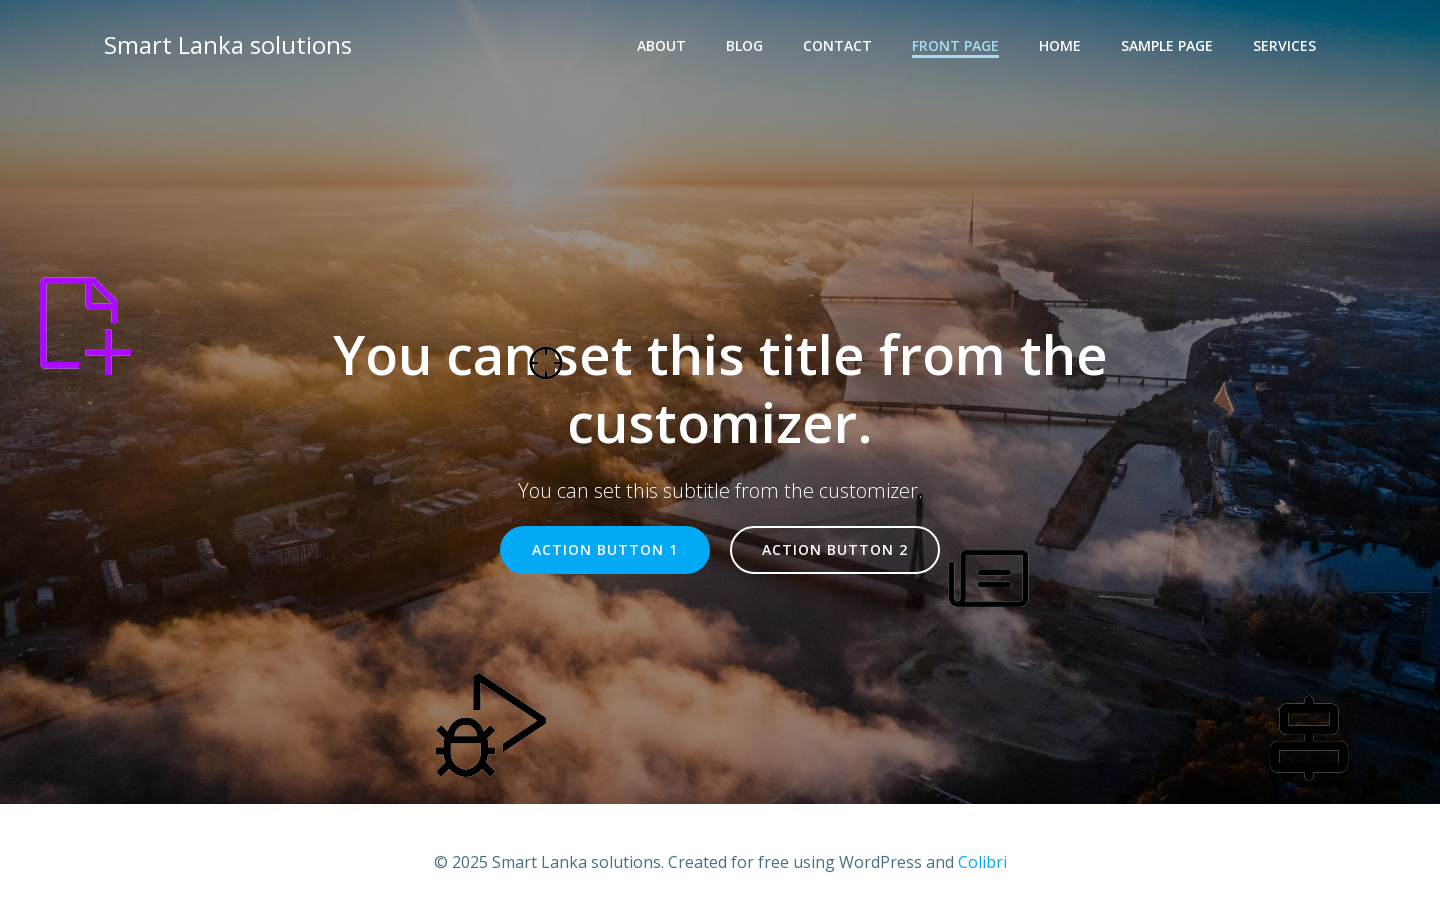 The height and width of the screenshot is (922, 1440). Describe the element at coordinates (546, 363) in the screenshot. I see `center map on current location` at that location.